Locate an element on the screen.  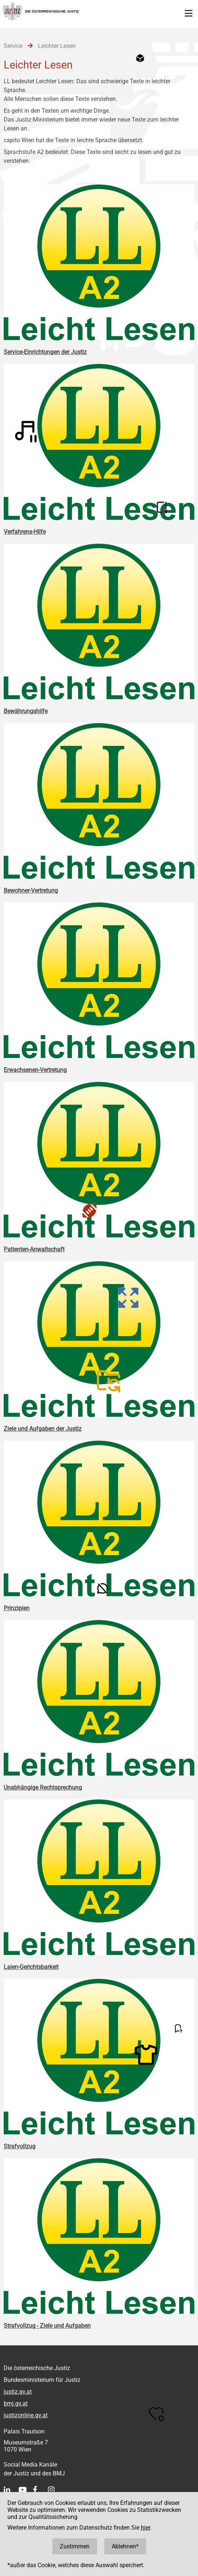
sync folder contents with cloud storage is located at coordinates (108, 1381).